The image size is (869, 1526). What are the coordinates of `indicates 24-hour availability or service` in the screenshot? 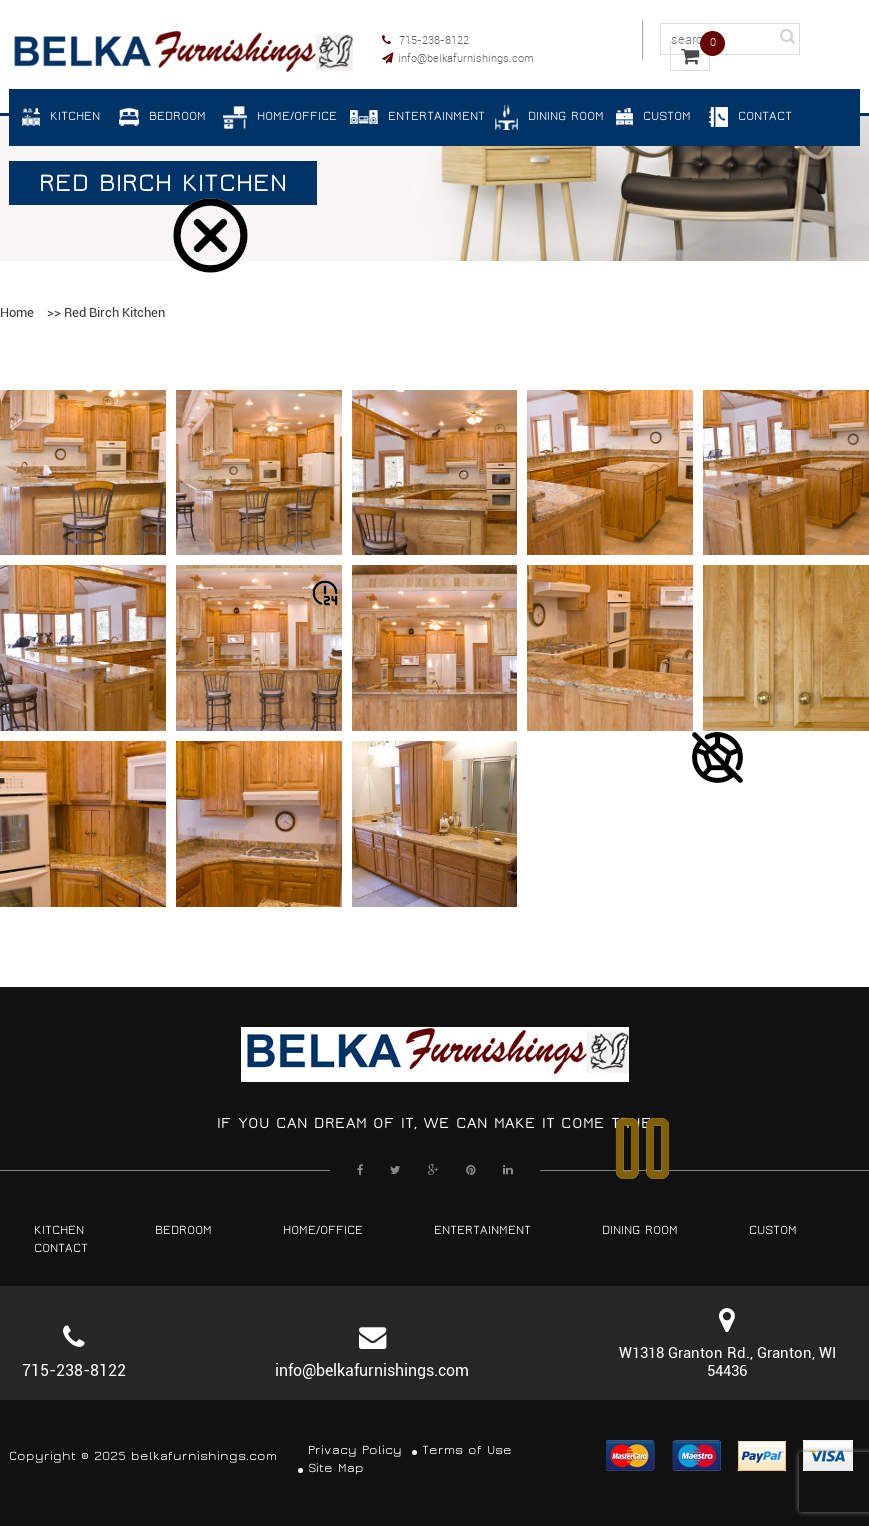 It's located at (325, 593).